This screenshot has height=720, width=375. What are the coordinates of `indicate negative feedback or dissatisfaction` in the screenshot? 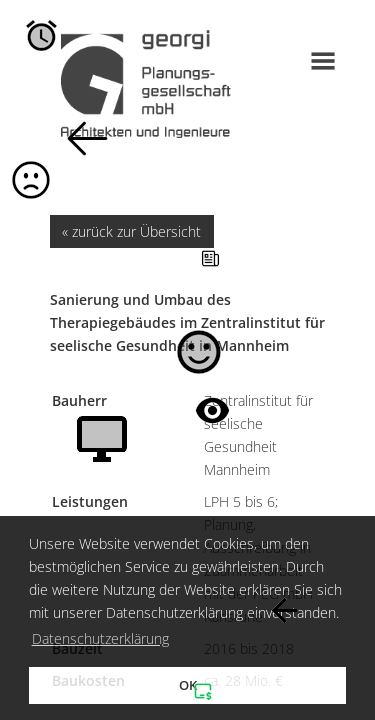 It's located at (31, 180).